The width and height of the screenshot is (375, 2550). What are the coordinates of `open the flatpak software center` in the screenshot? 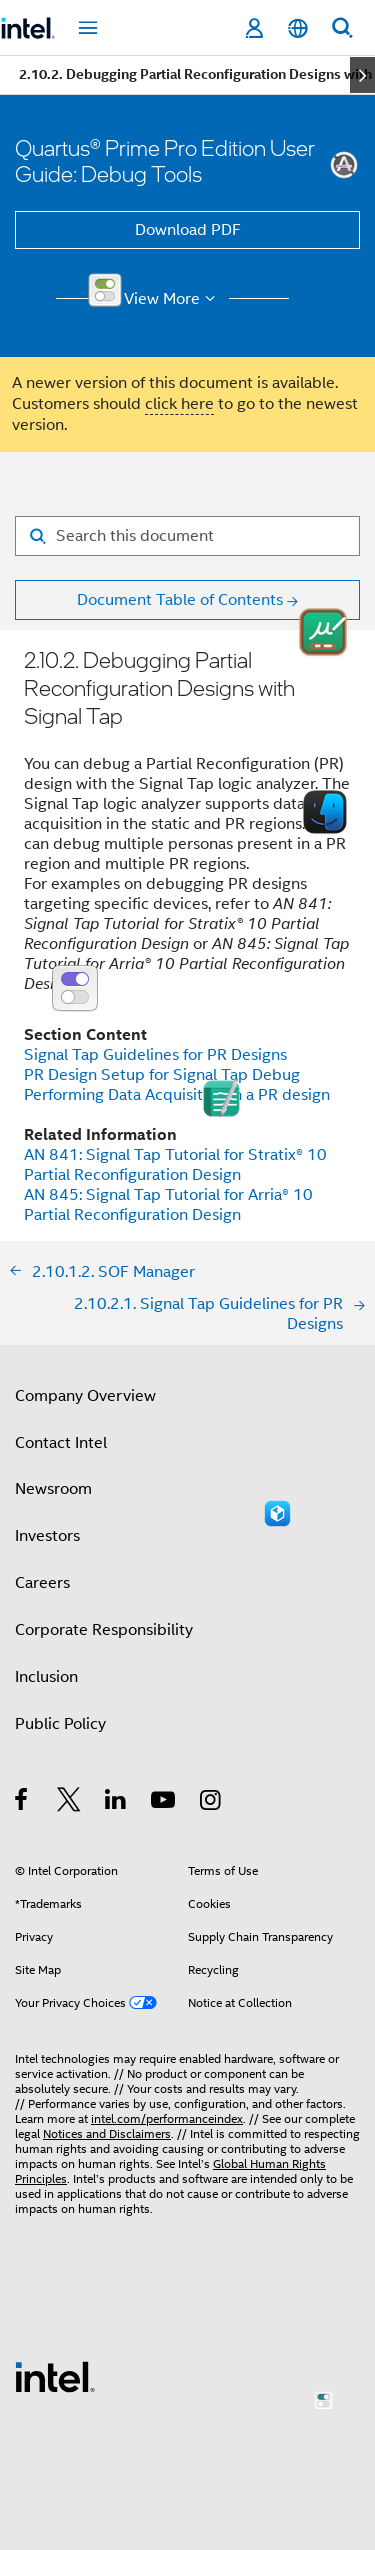 It's located at (277, 1513).